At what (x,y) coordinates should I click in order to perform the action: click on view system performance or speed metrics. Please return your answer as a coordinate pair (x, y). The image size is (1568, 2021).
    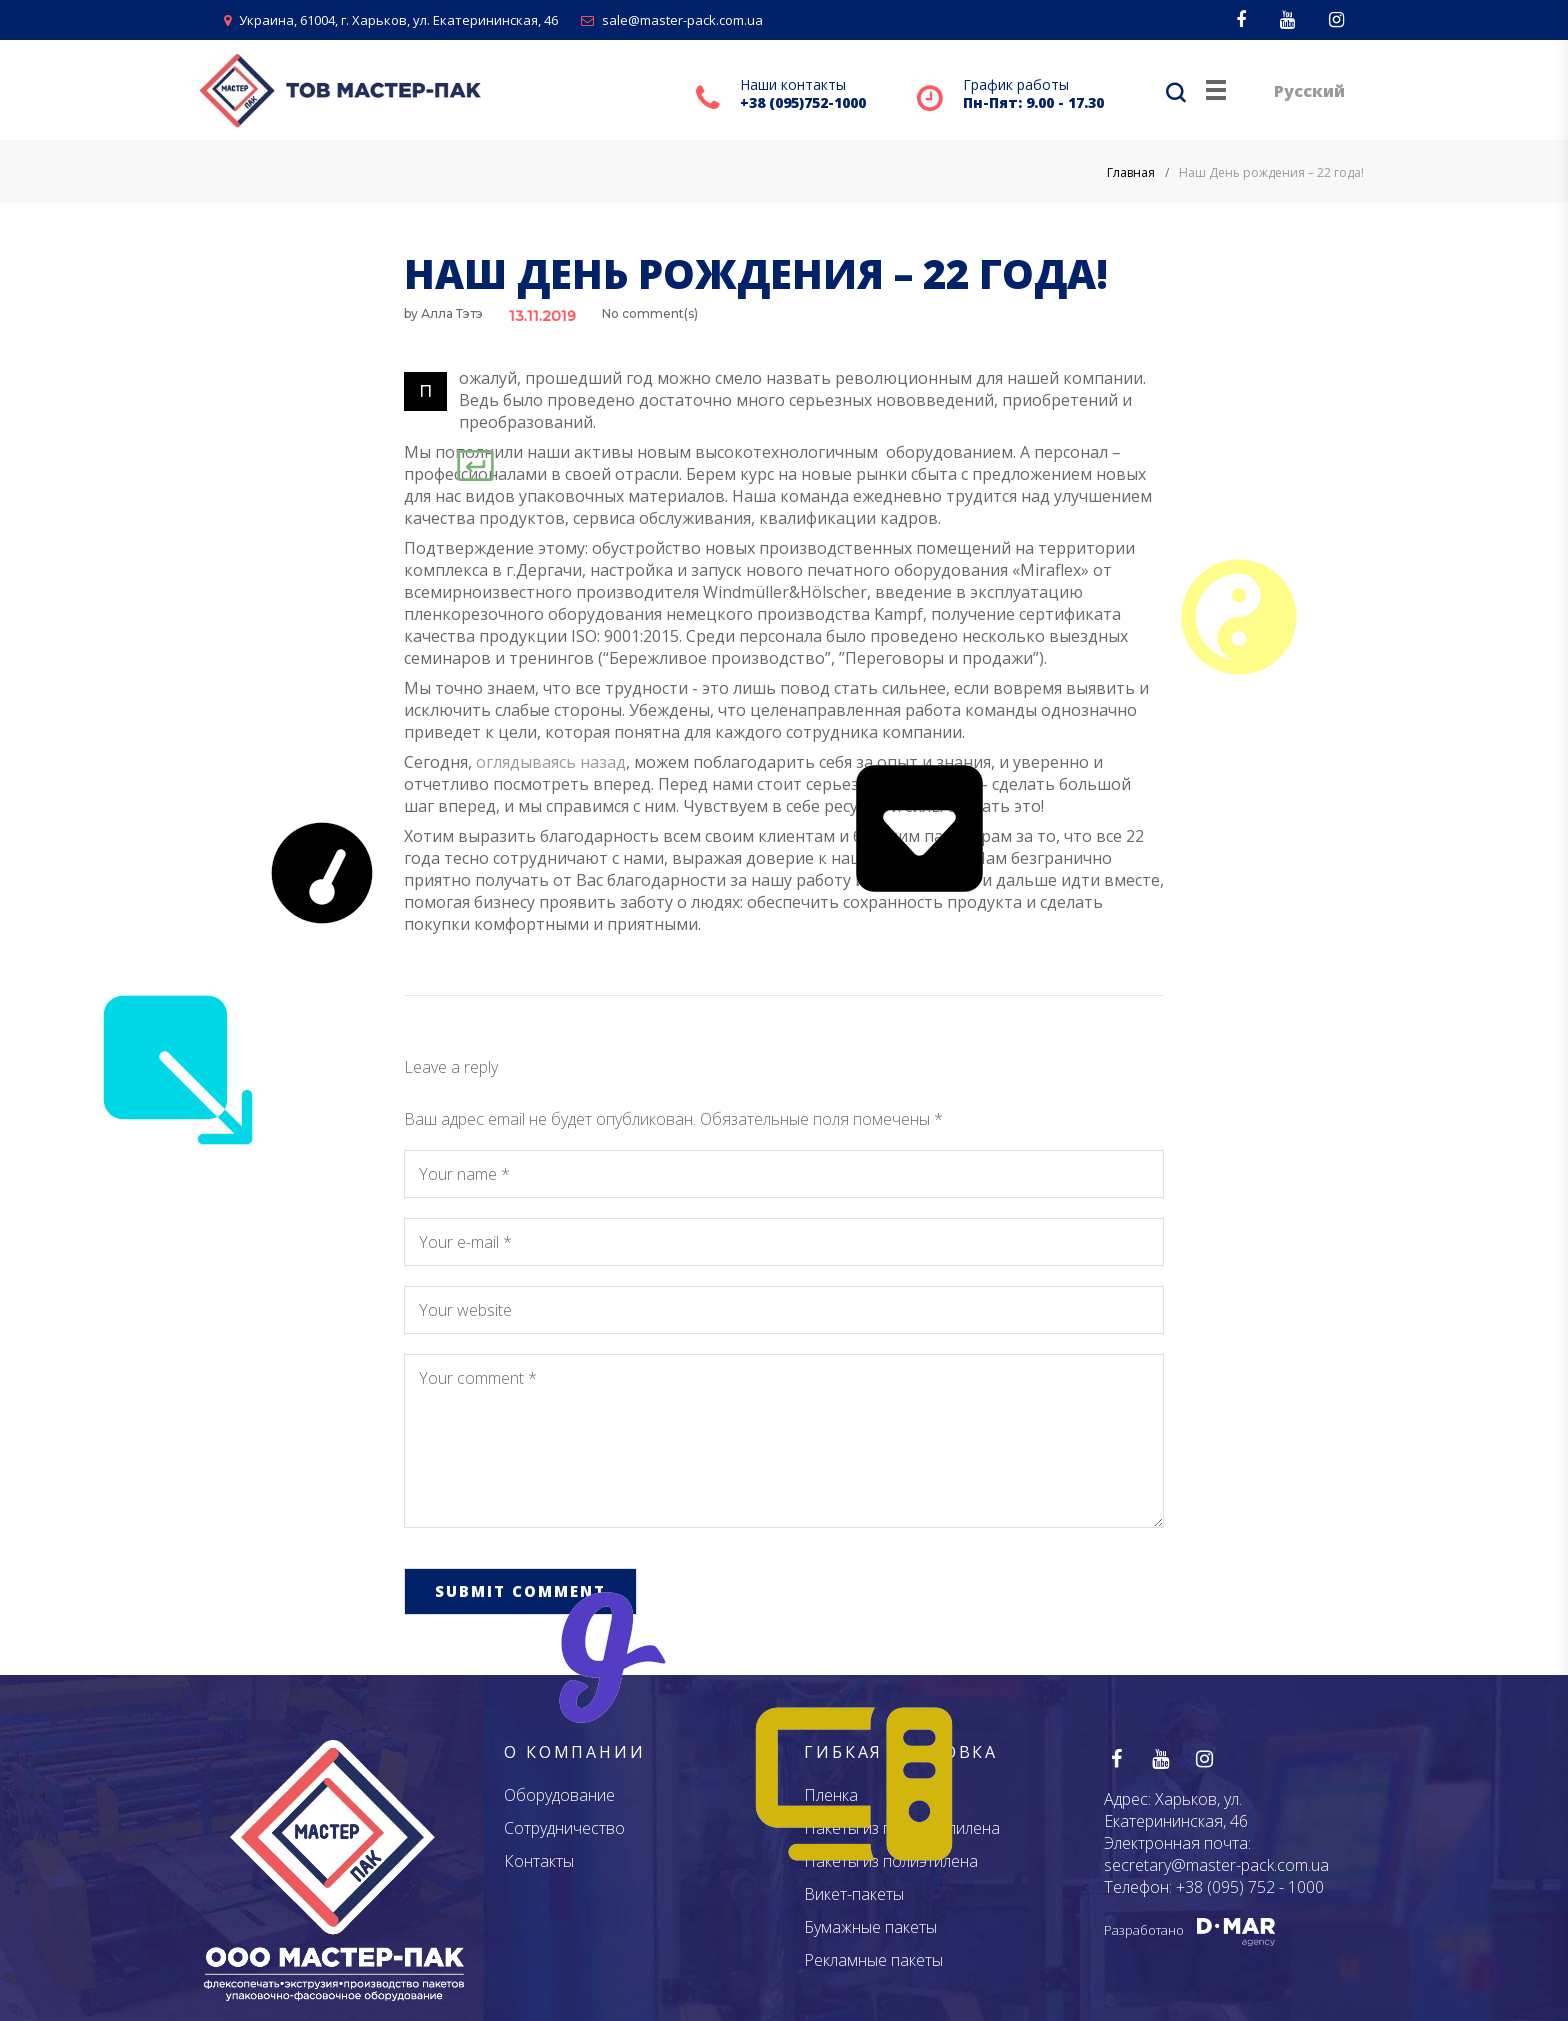
    Looking at the image, I should click on (322, 873).